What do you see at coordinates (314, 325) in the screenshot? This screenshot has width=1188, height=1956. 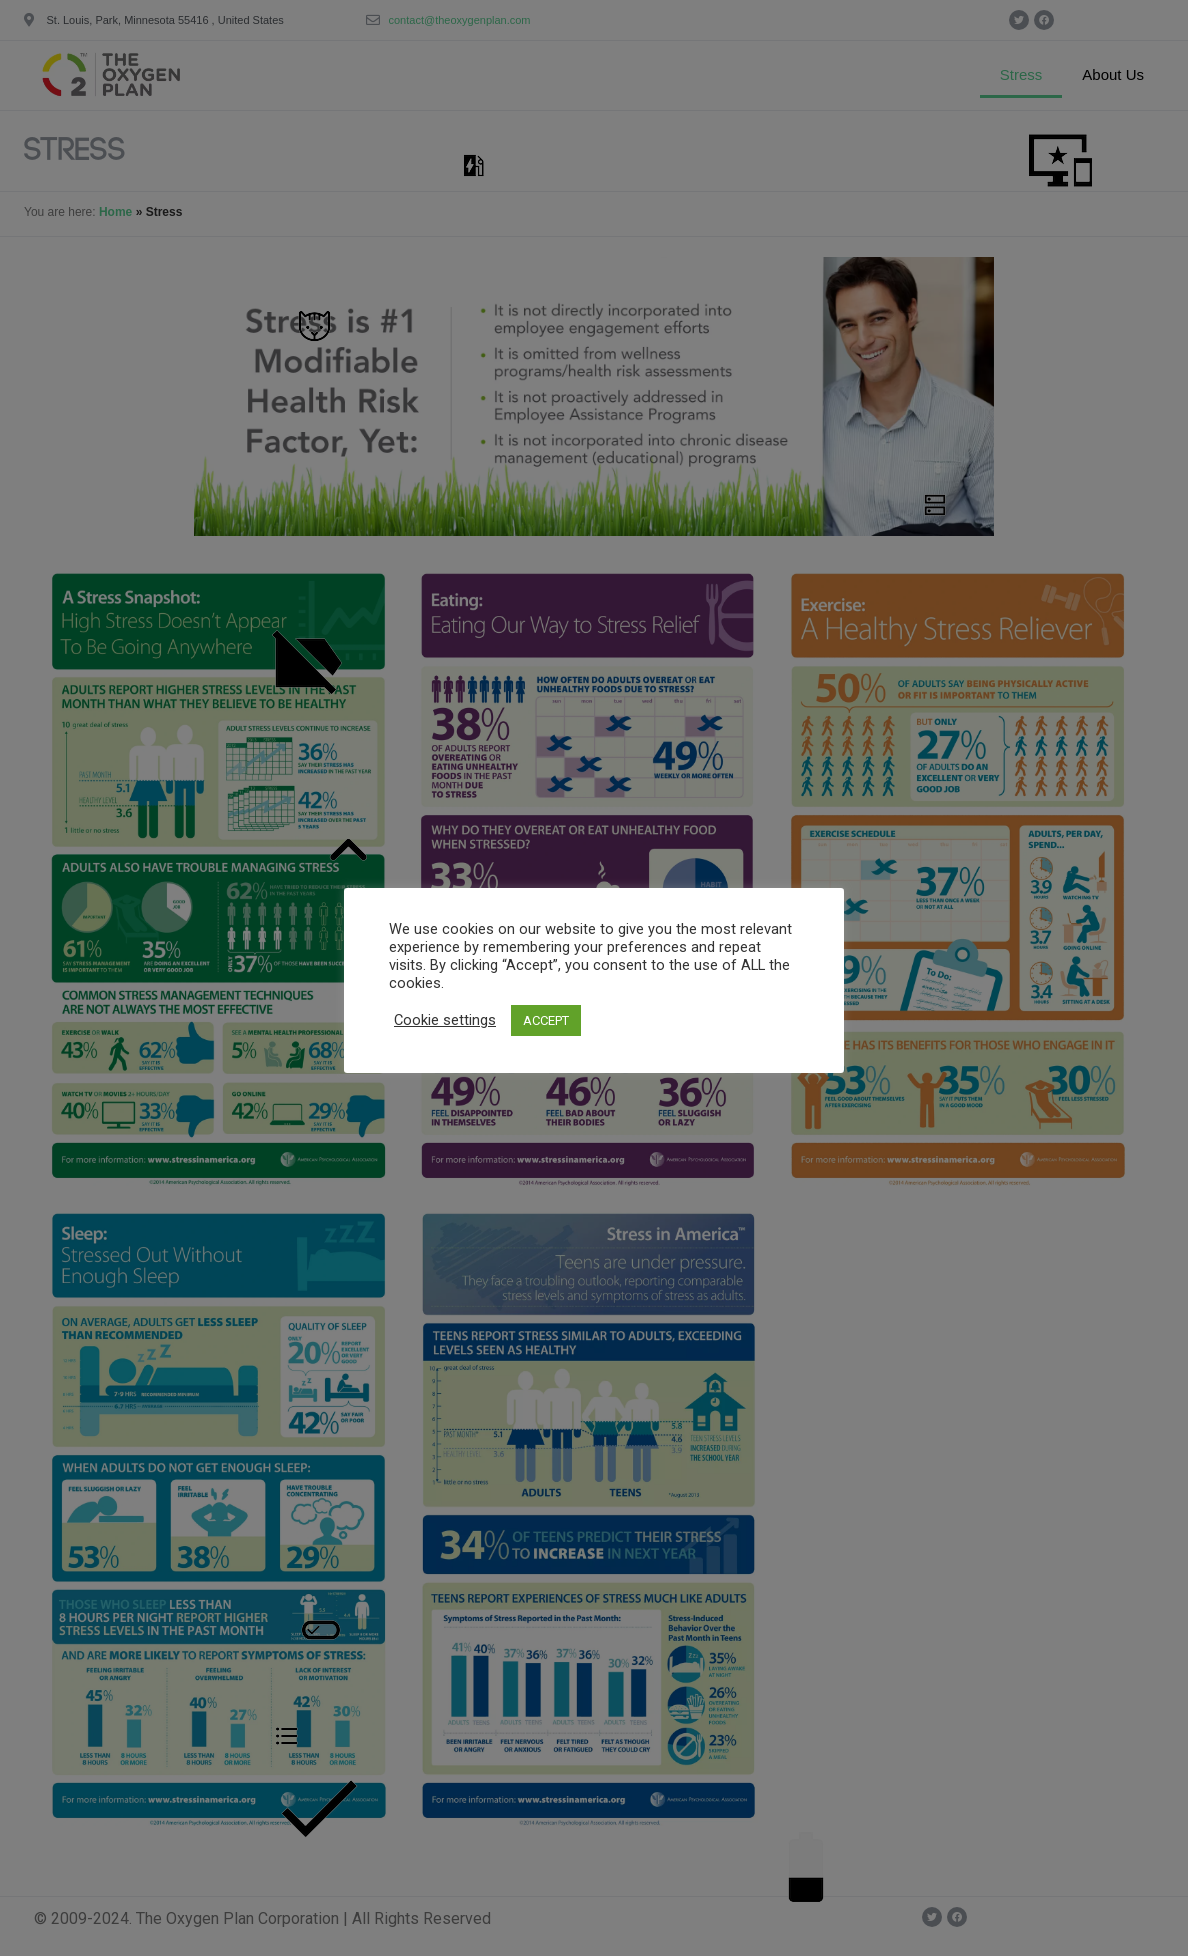 I see `view pet or animal-related content` at bounding box center [314, 325].